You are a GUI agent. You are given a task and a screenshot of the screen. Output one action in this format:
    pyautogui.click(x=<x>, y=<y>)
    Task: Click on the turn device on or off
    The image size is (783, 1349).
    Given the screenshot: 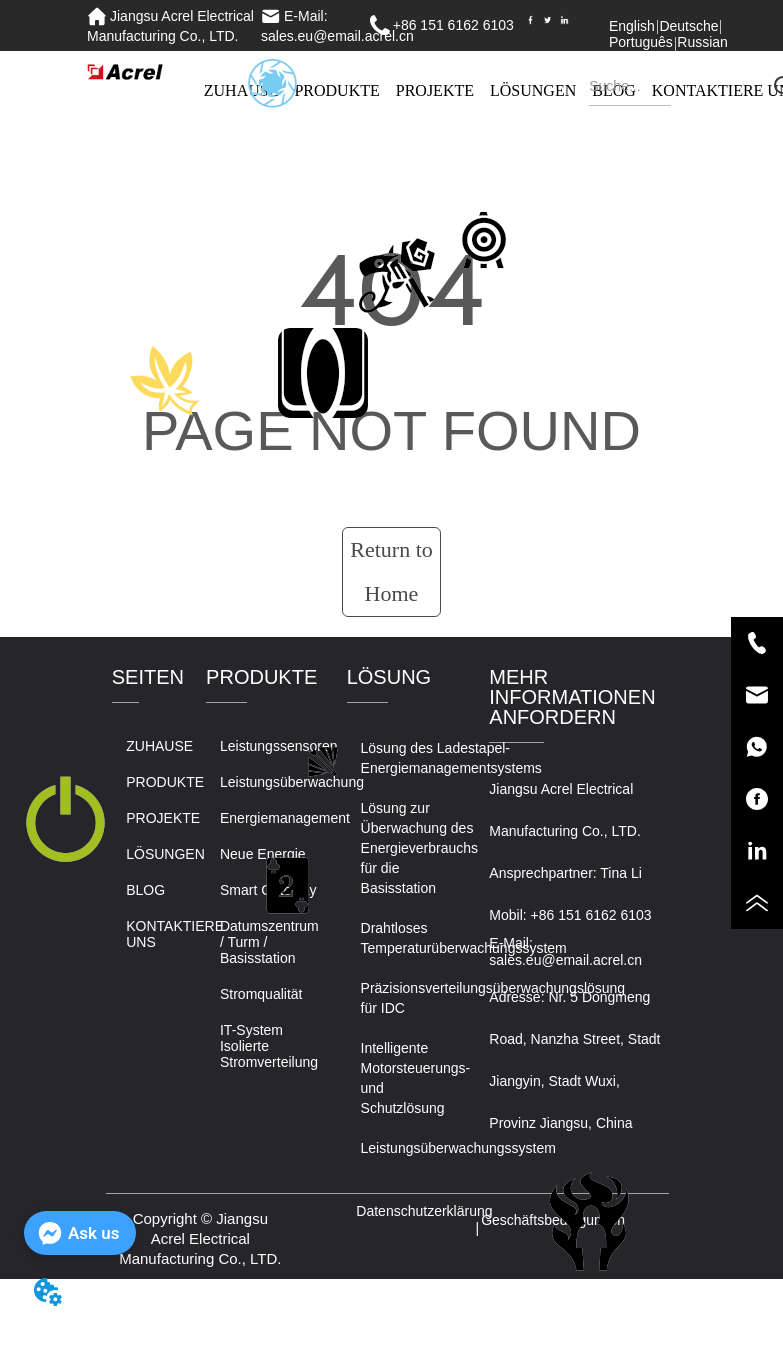 What is the action you would take?
    pyautogui.click(x=65, y=818)
    